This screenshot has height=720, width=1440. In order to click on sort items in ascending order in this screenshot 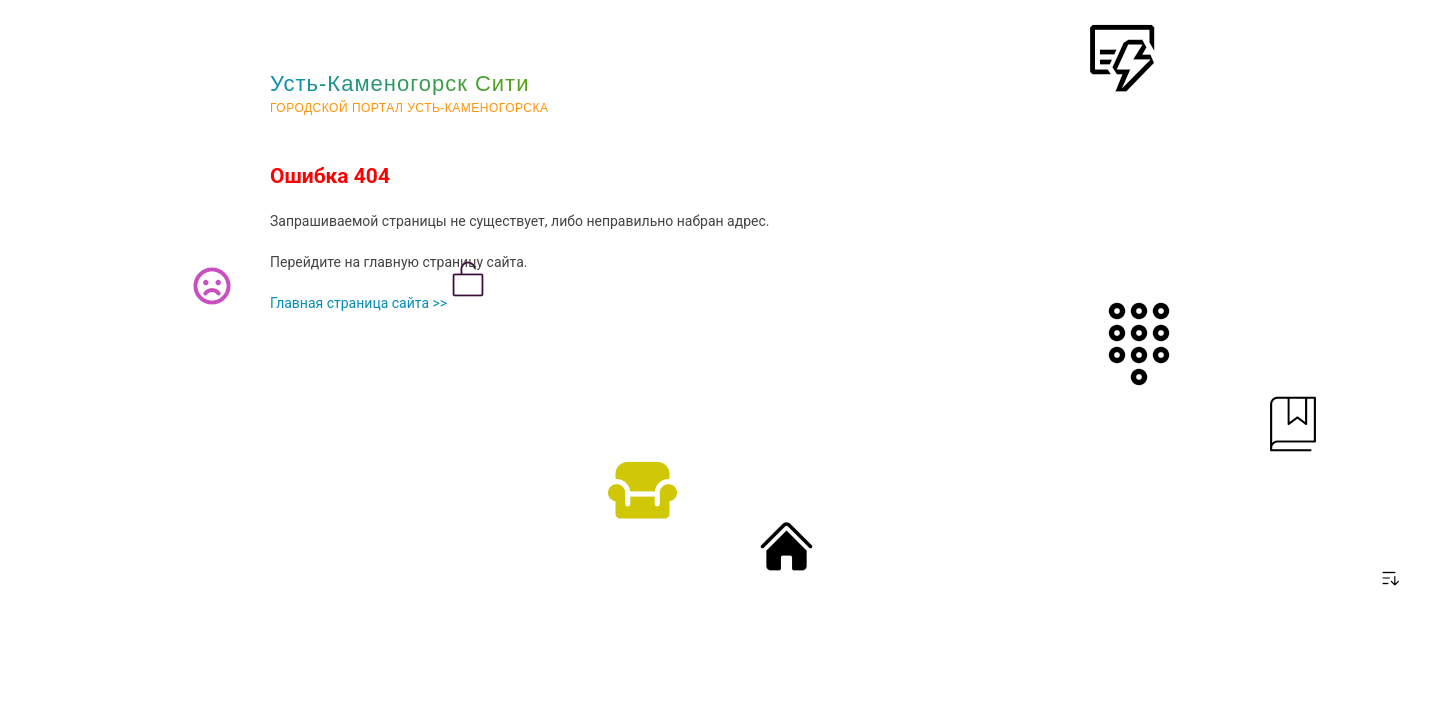, I will do `click(1390, 578)`.